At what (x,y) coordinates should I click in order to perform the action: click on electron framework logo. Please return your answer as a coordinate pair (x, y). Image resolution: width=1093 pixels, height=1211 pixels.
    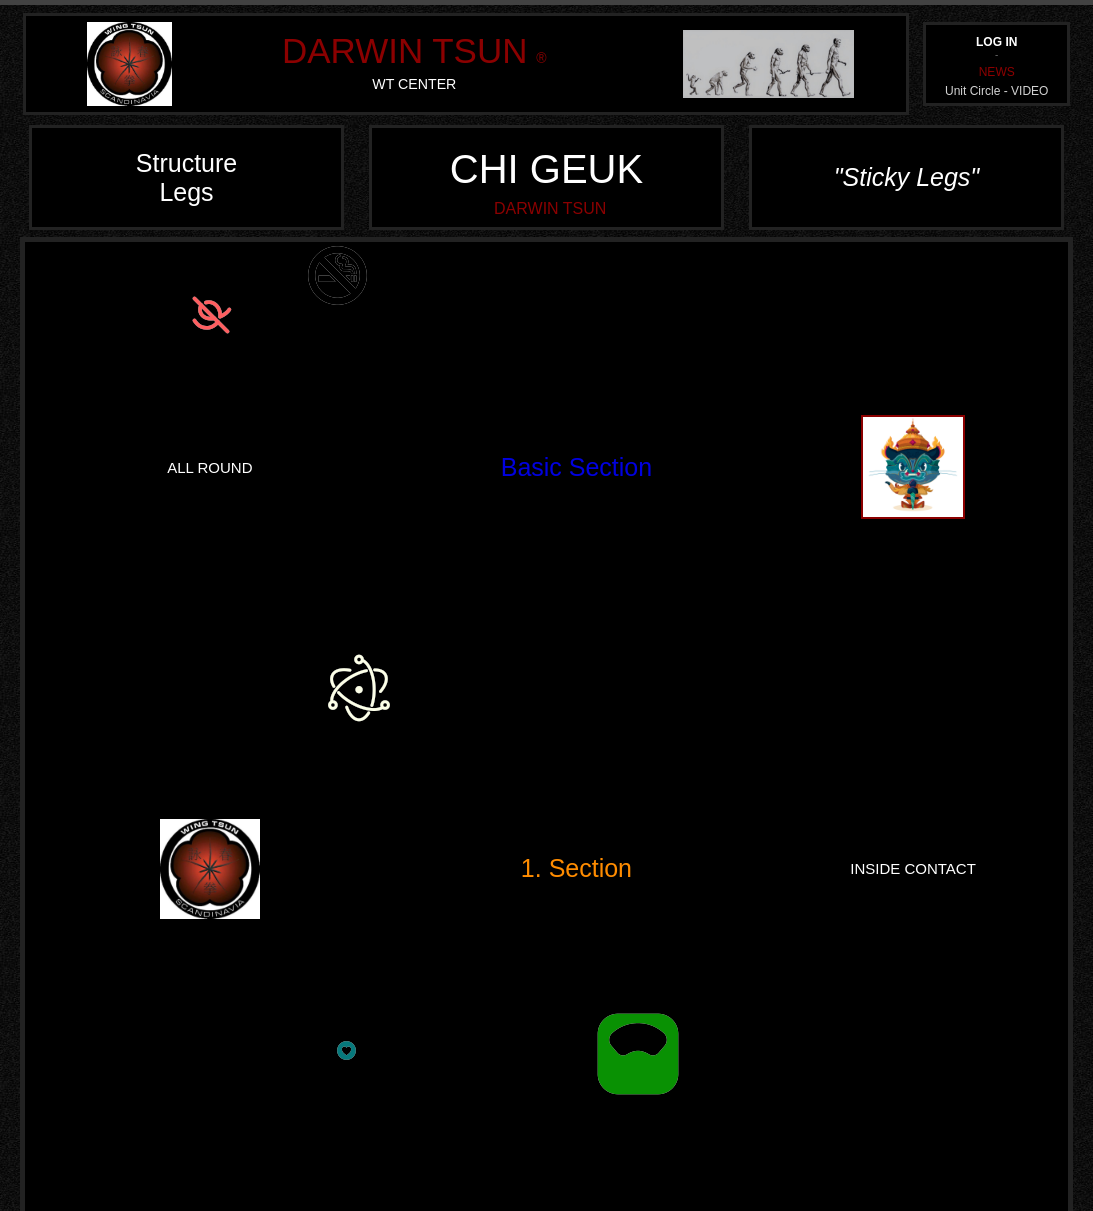
    Looking at the image, I should click on (359, 688).